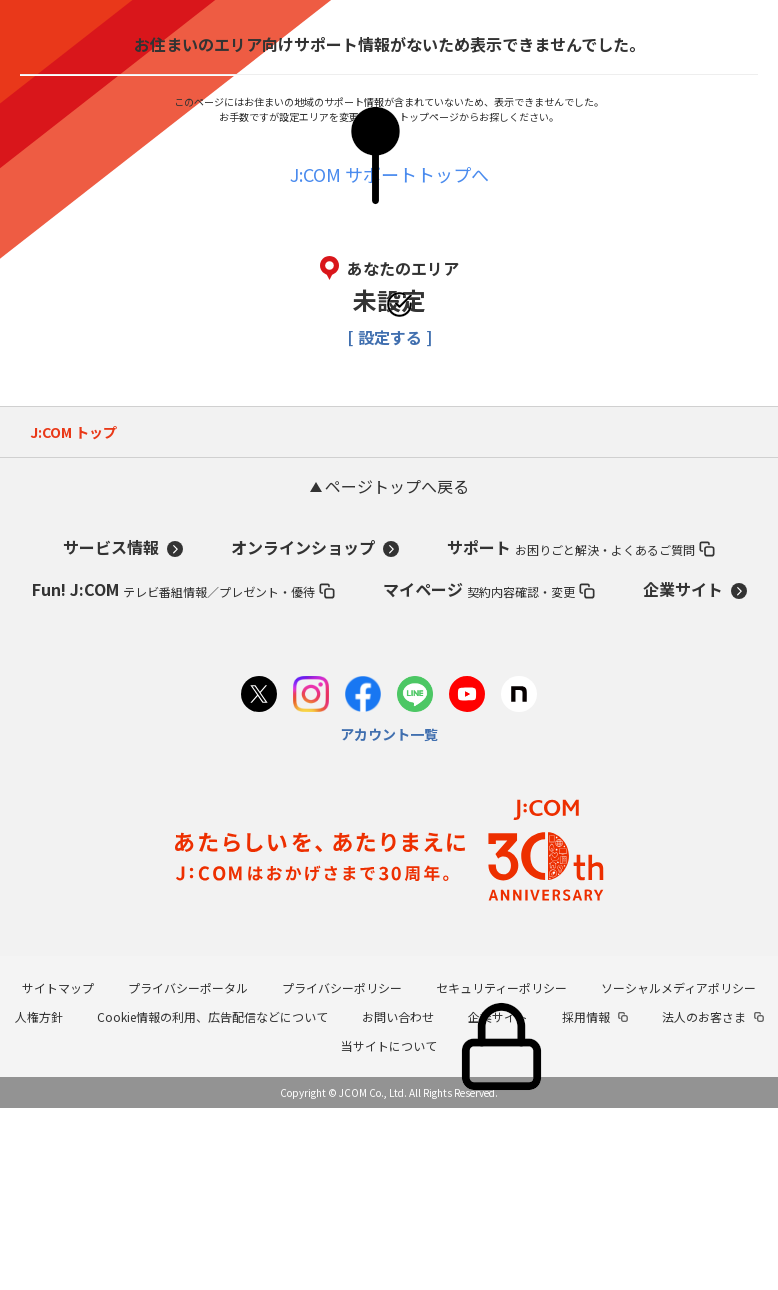  I want to click on mark a location on the map, so click(375, 155).